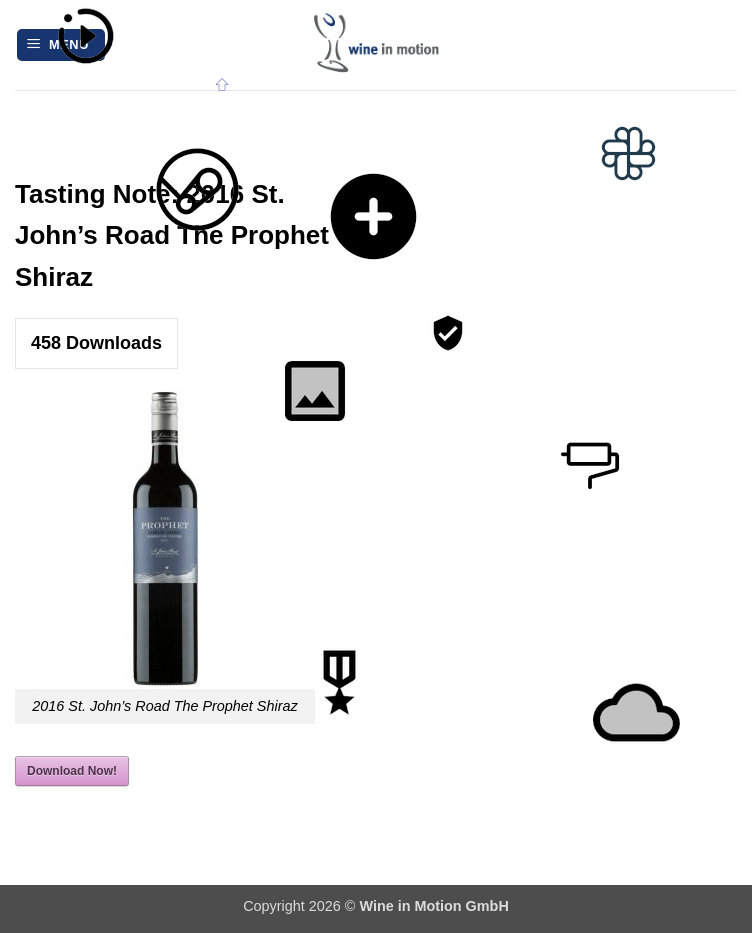 The width and height of the screenshot is (752, 933). What do you see at coordinates (628, 153) in the screenshot?
I see `open slack` at bounding box center [628, 153].